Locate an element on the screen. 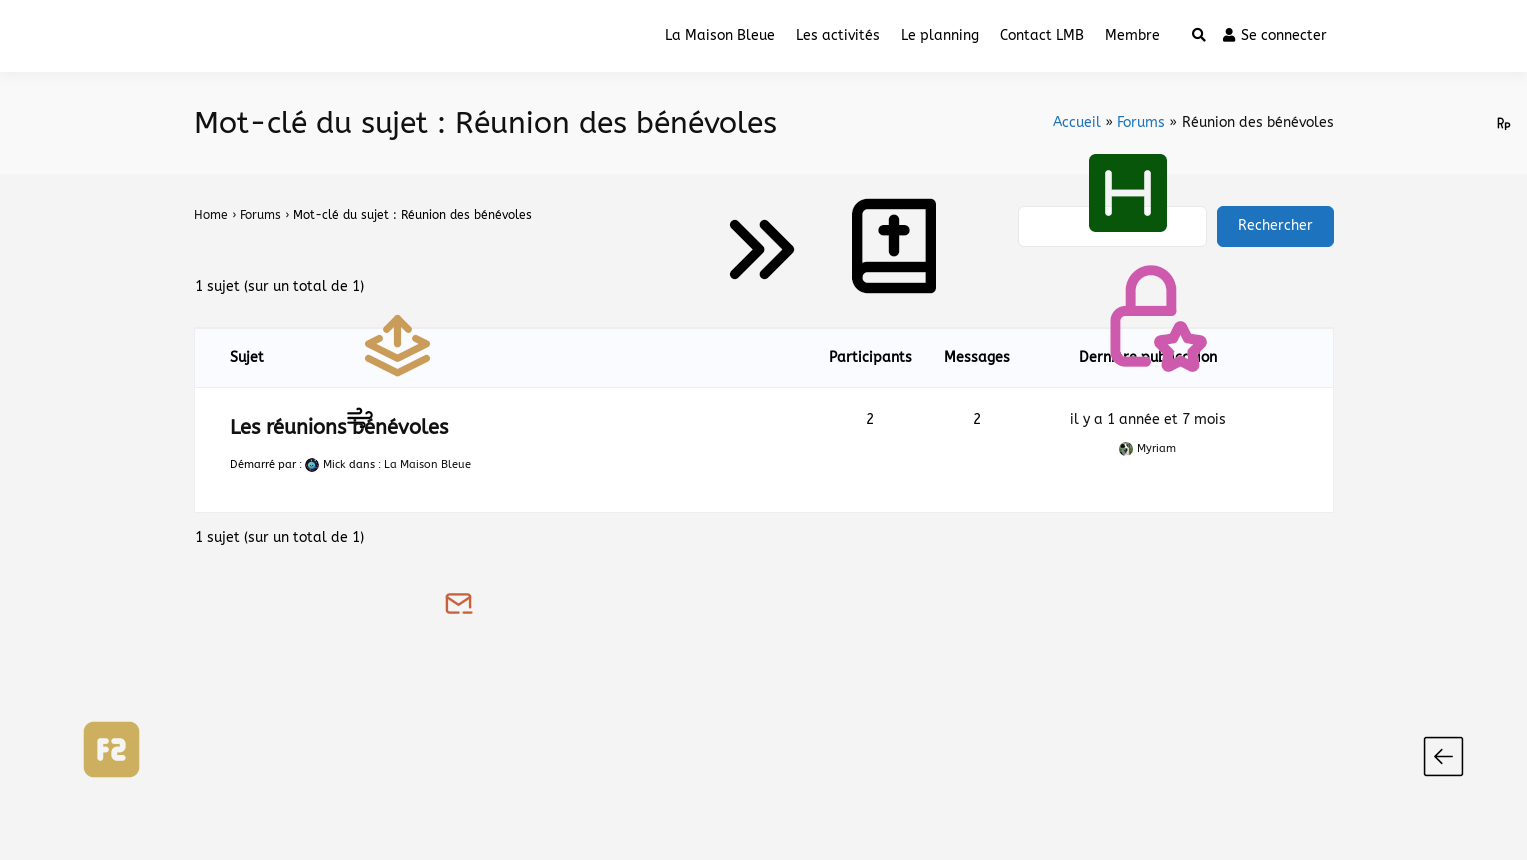 This screenshot has width=1527, height=860. mark a password or credential as favorite is located at coordinates (1151, 316).